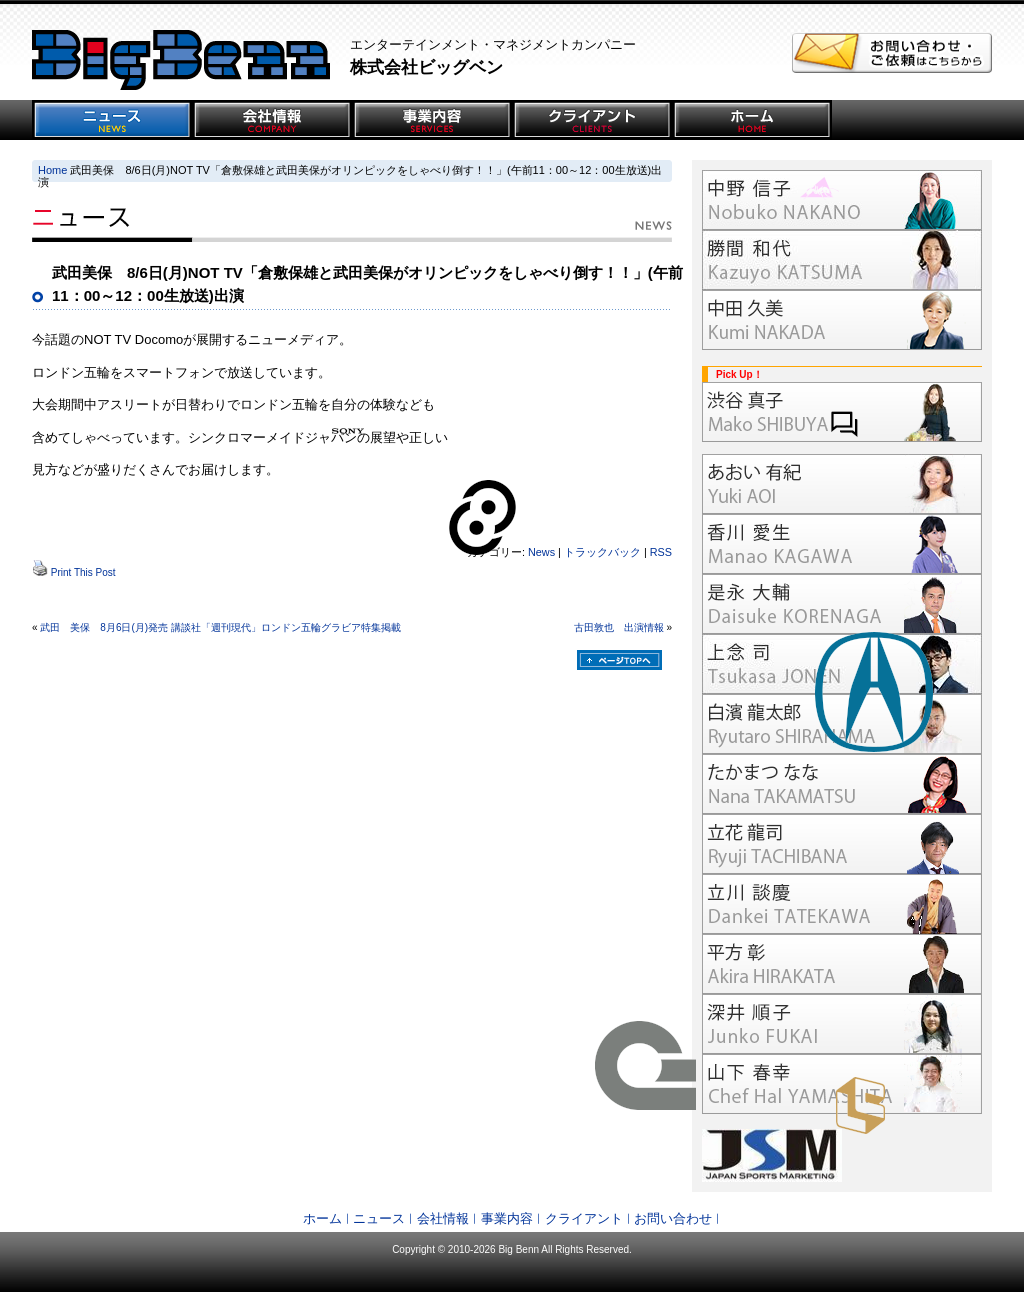 Image resolution: width=1024 pixels, height=1292 pixels. Describe the element at coordinates (645, 1065) in the screenshot. I see `link to Appwrite backend services` at that location.